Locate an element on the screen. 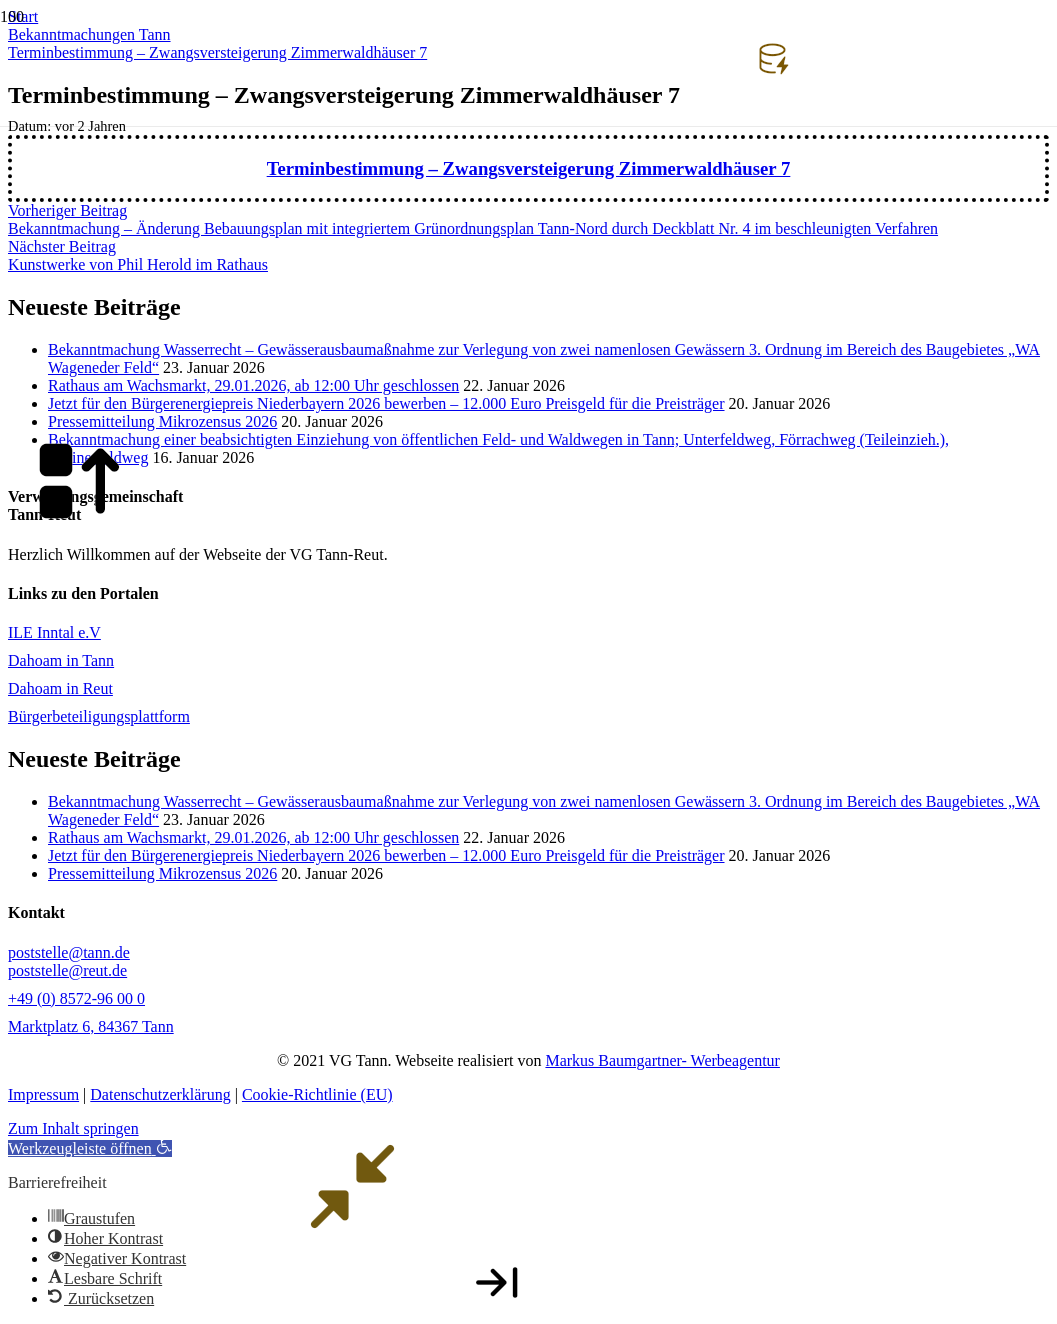 This screenshot has height=1324, width=1057. minimize or collapse content is located at coordinates (352, 1186).